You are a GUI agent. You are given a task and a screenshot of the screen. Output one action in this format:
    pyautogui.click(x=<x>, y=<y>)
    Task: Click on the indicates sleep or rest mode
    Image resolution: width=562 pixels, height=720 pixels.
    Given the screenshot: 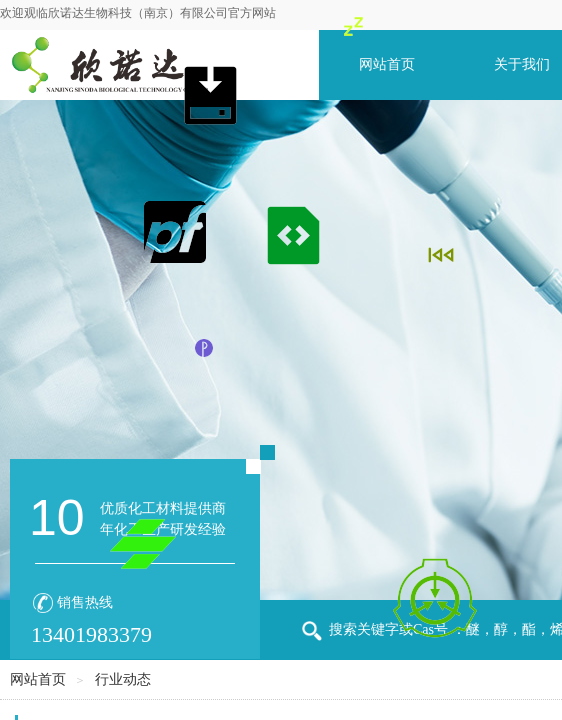 What is the action you would take?
    pyautogui.click(x=353, y=26)
    